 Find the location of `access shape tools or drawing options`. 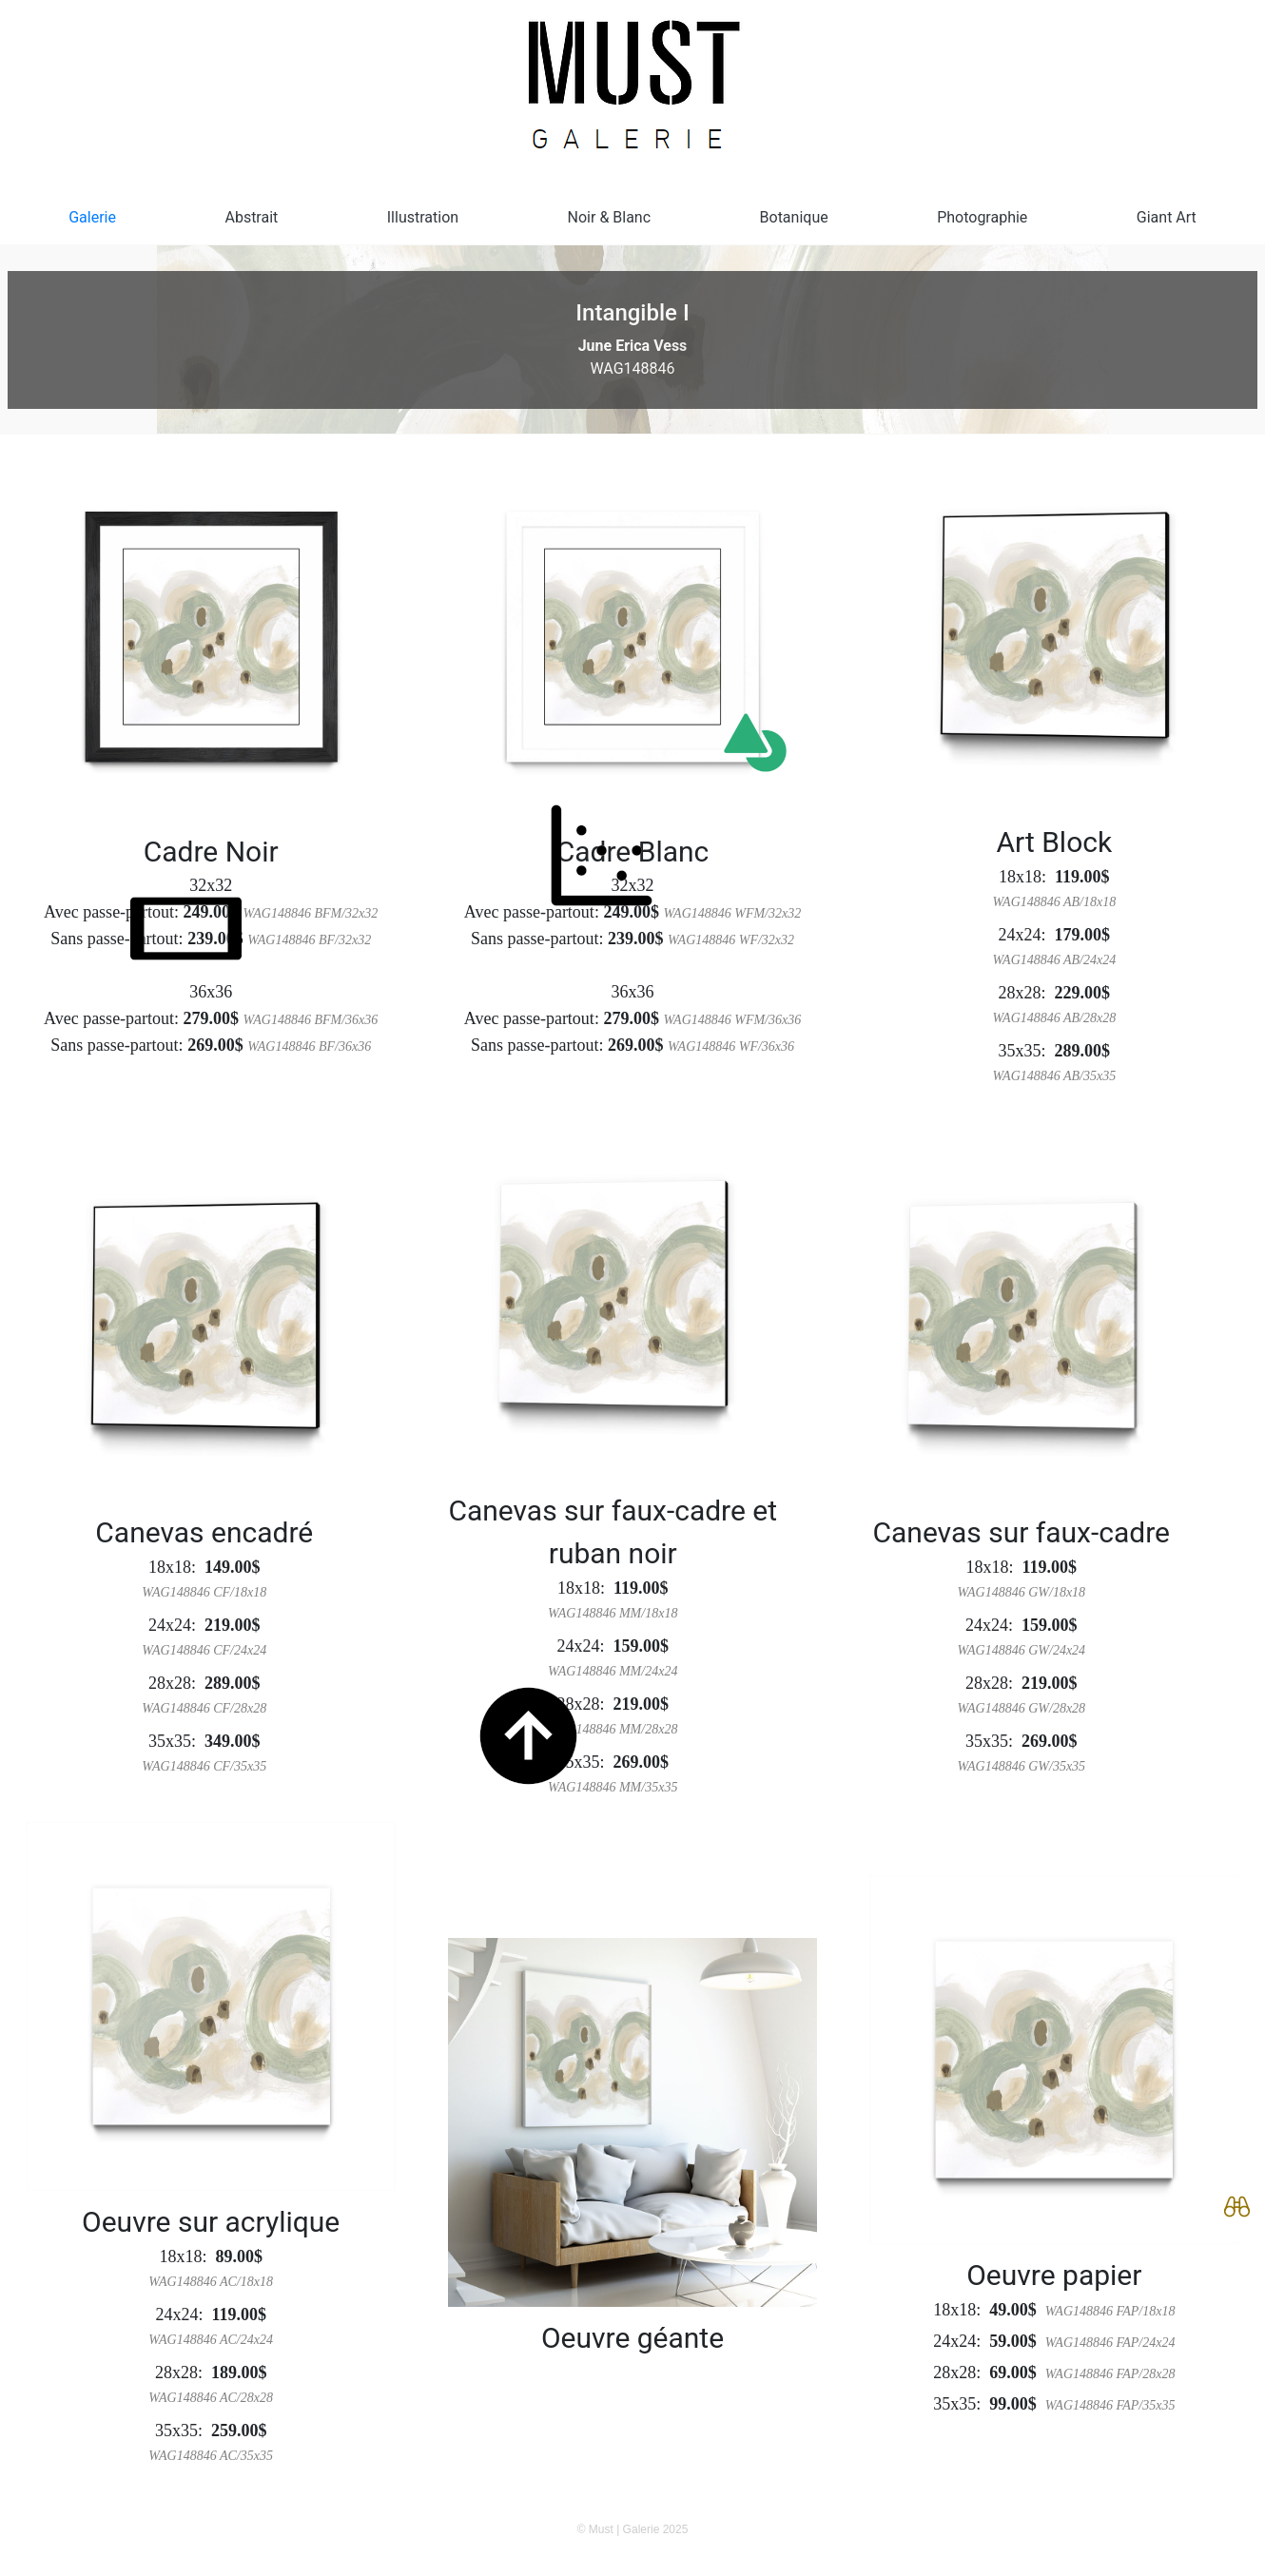

access shape tools or drawing options is located at coordinates (755, 743).